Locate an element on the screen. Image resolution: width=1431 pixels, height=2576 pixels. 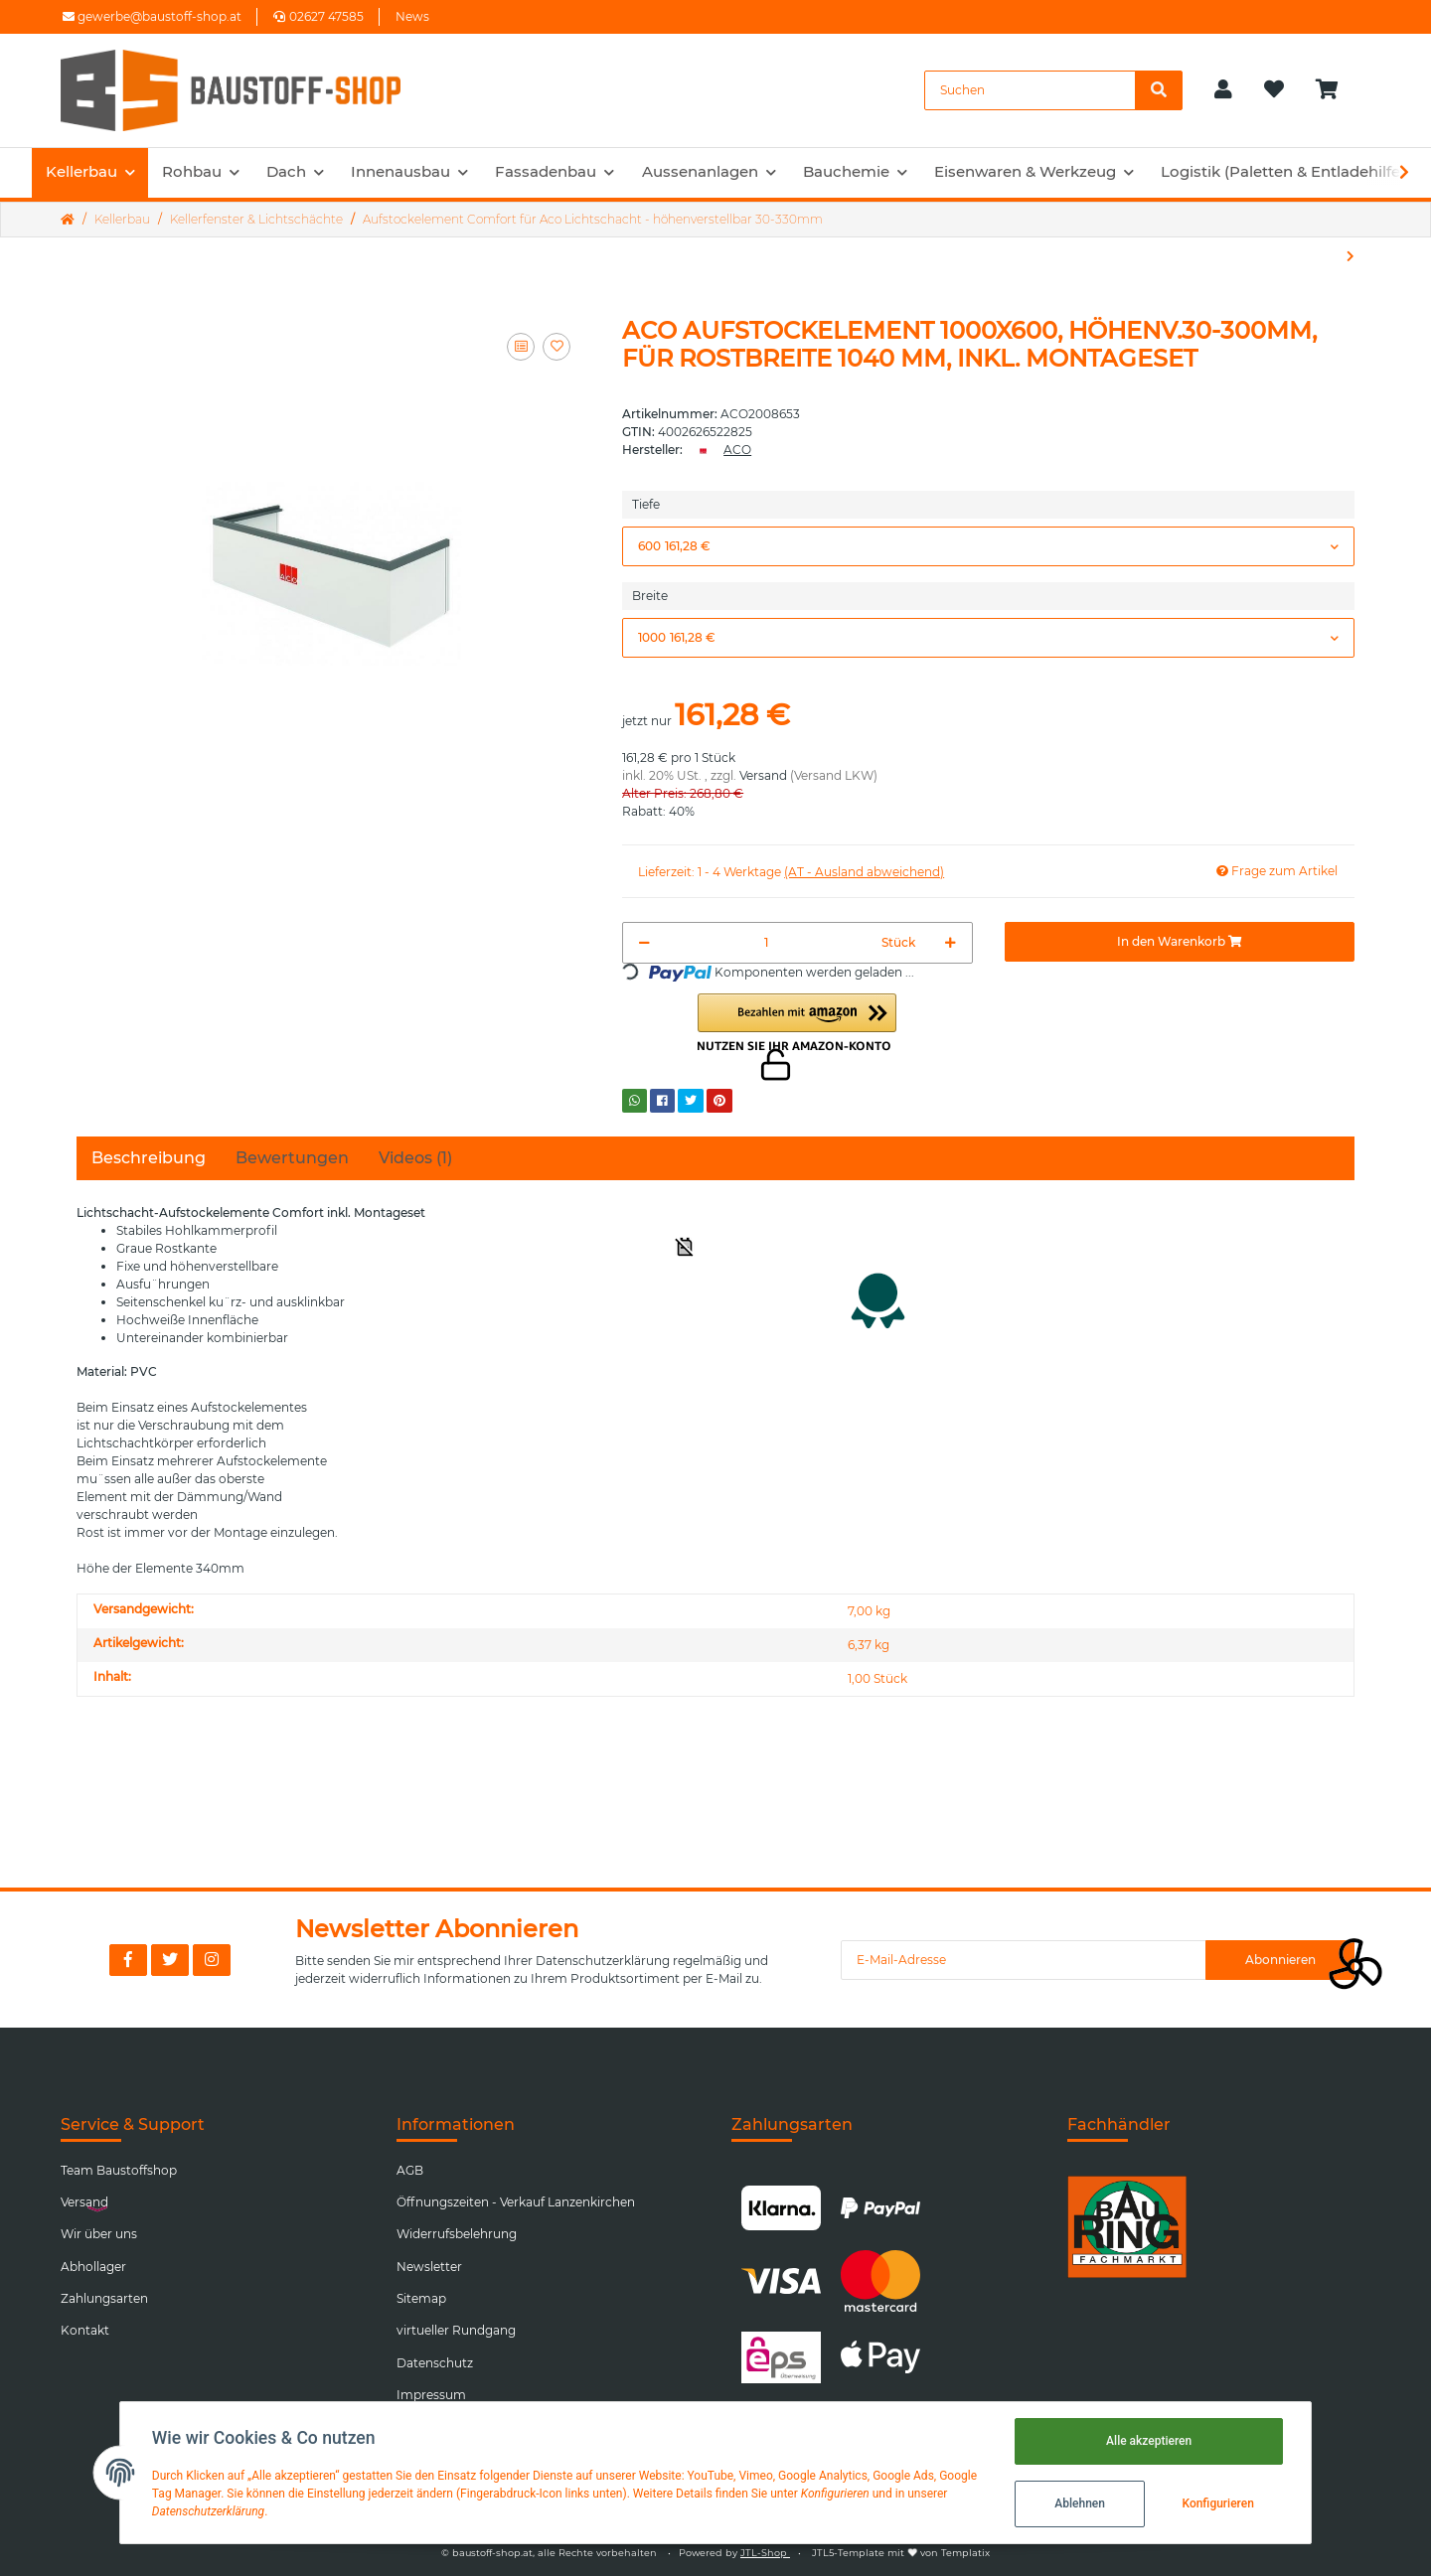
view achievements or awards is located at coordinates (877, 1300).